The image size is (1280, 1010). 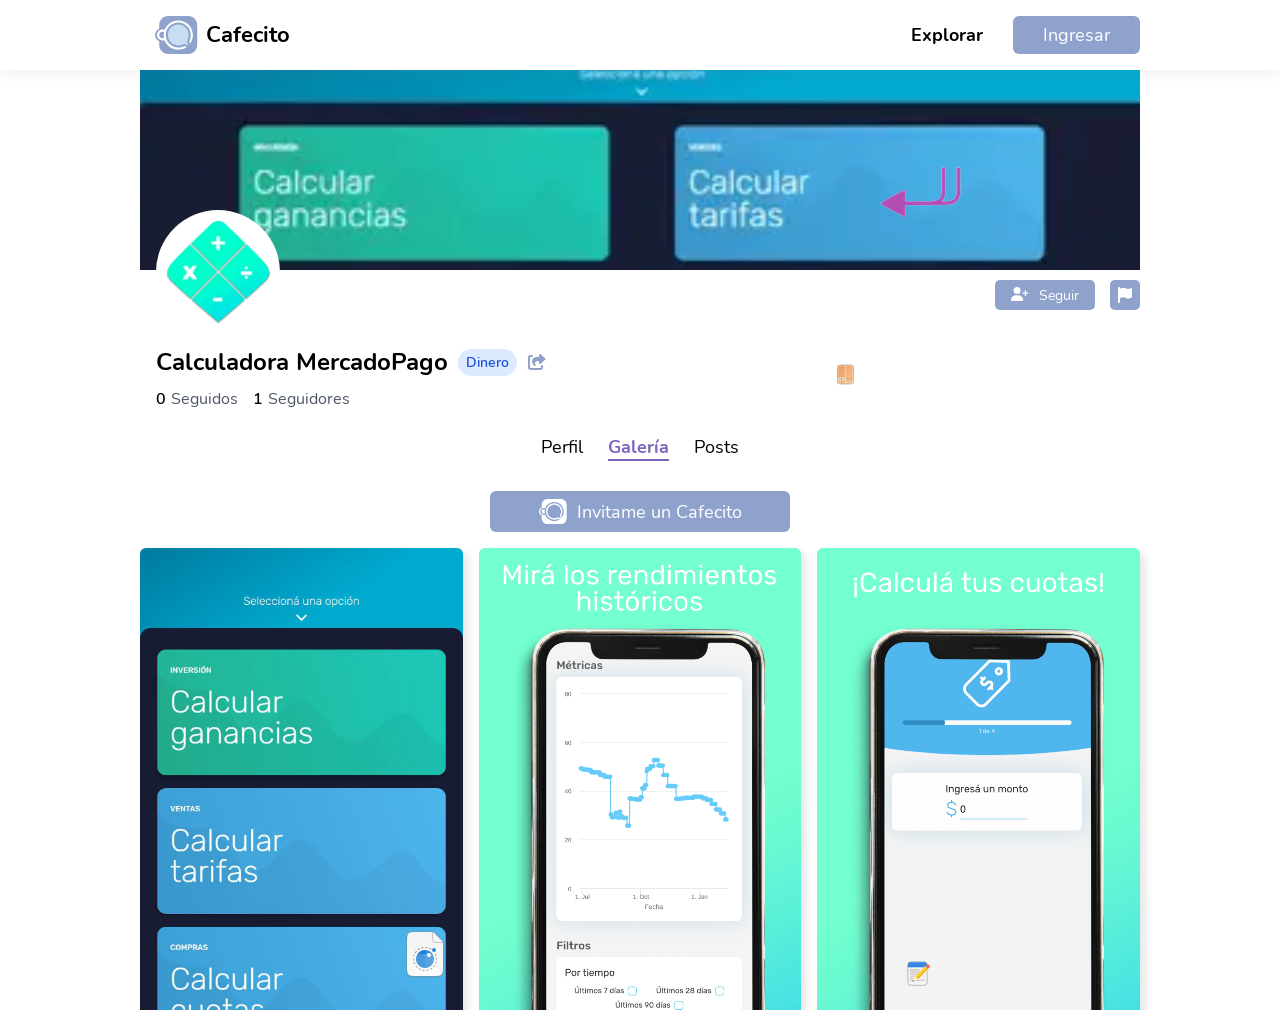 I want to click on a compressed archive or package file, so click(x=845, y=374).